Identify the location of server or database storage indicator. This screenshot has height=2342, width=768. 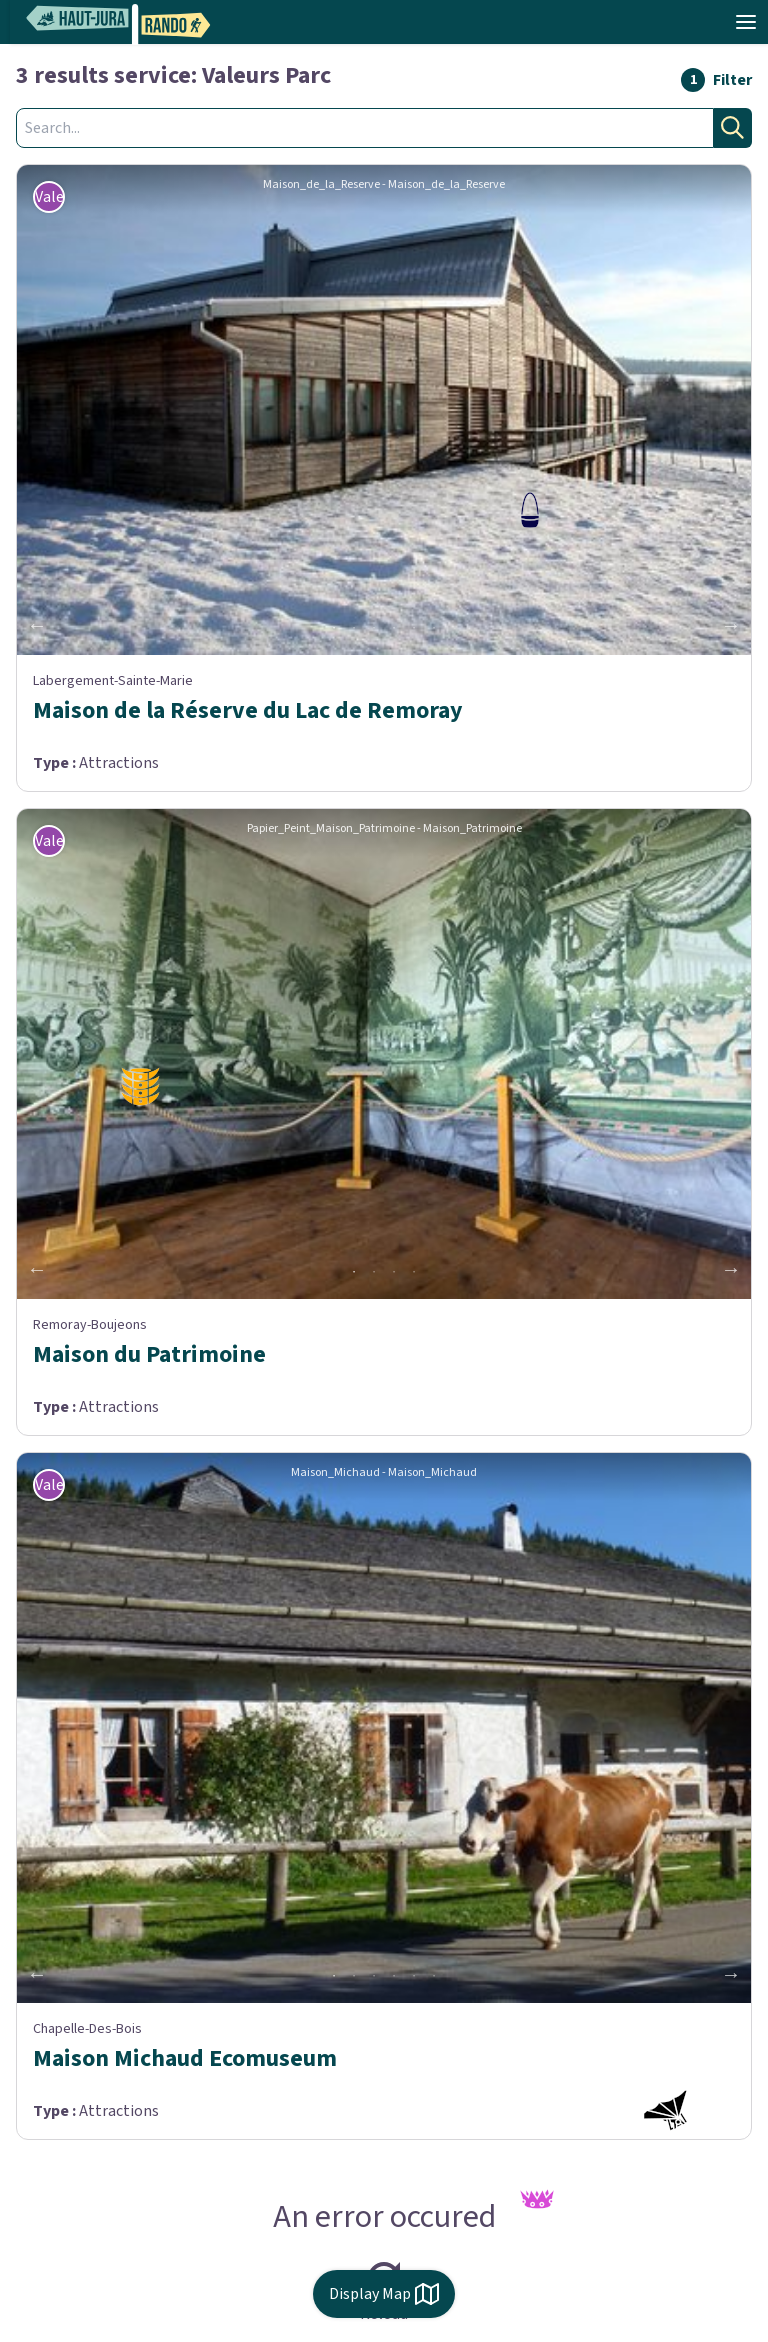
(140, 1086).